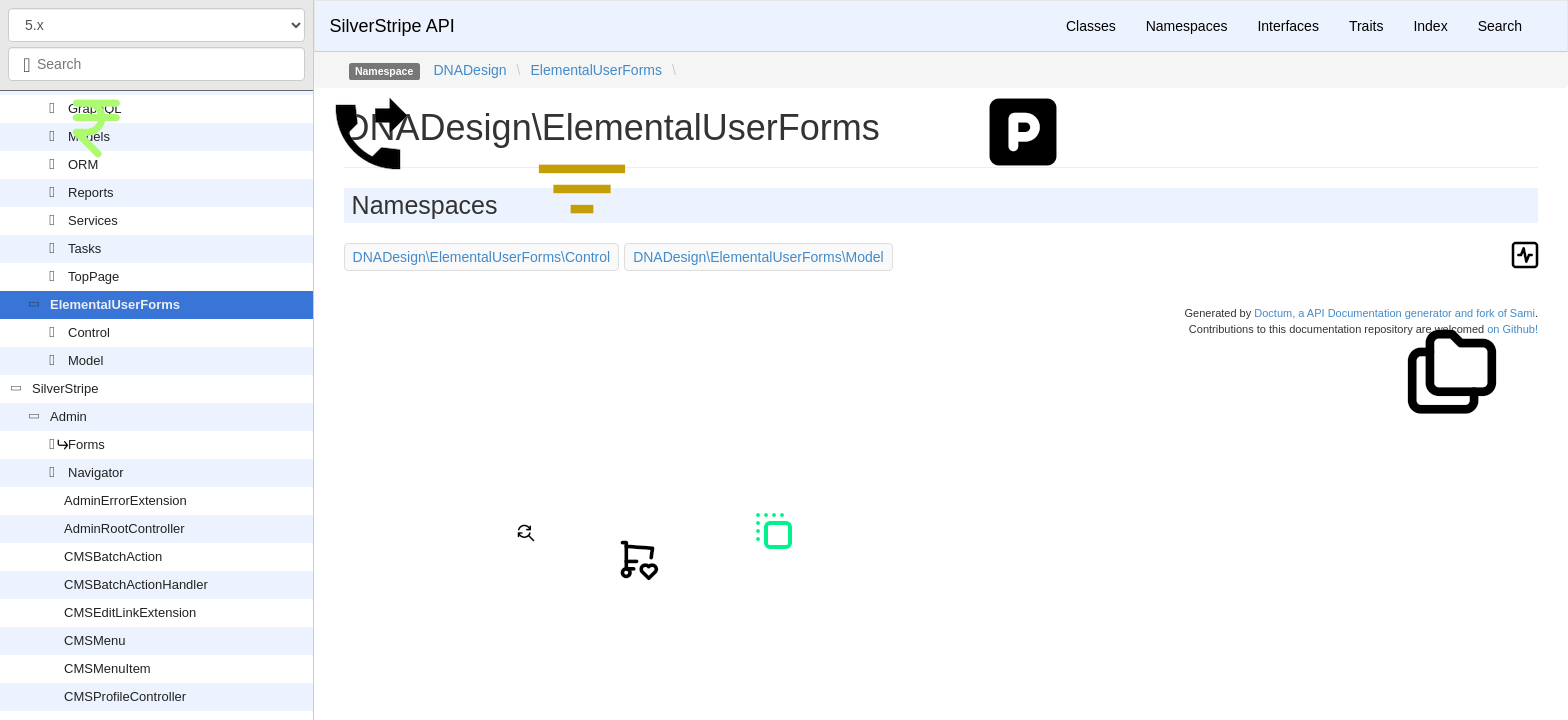 This screenshot has height=720, width=1568. I want to click on replace current search or find another result, so click(526, 533).